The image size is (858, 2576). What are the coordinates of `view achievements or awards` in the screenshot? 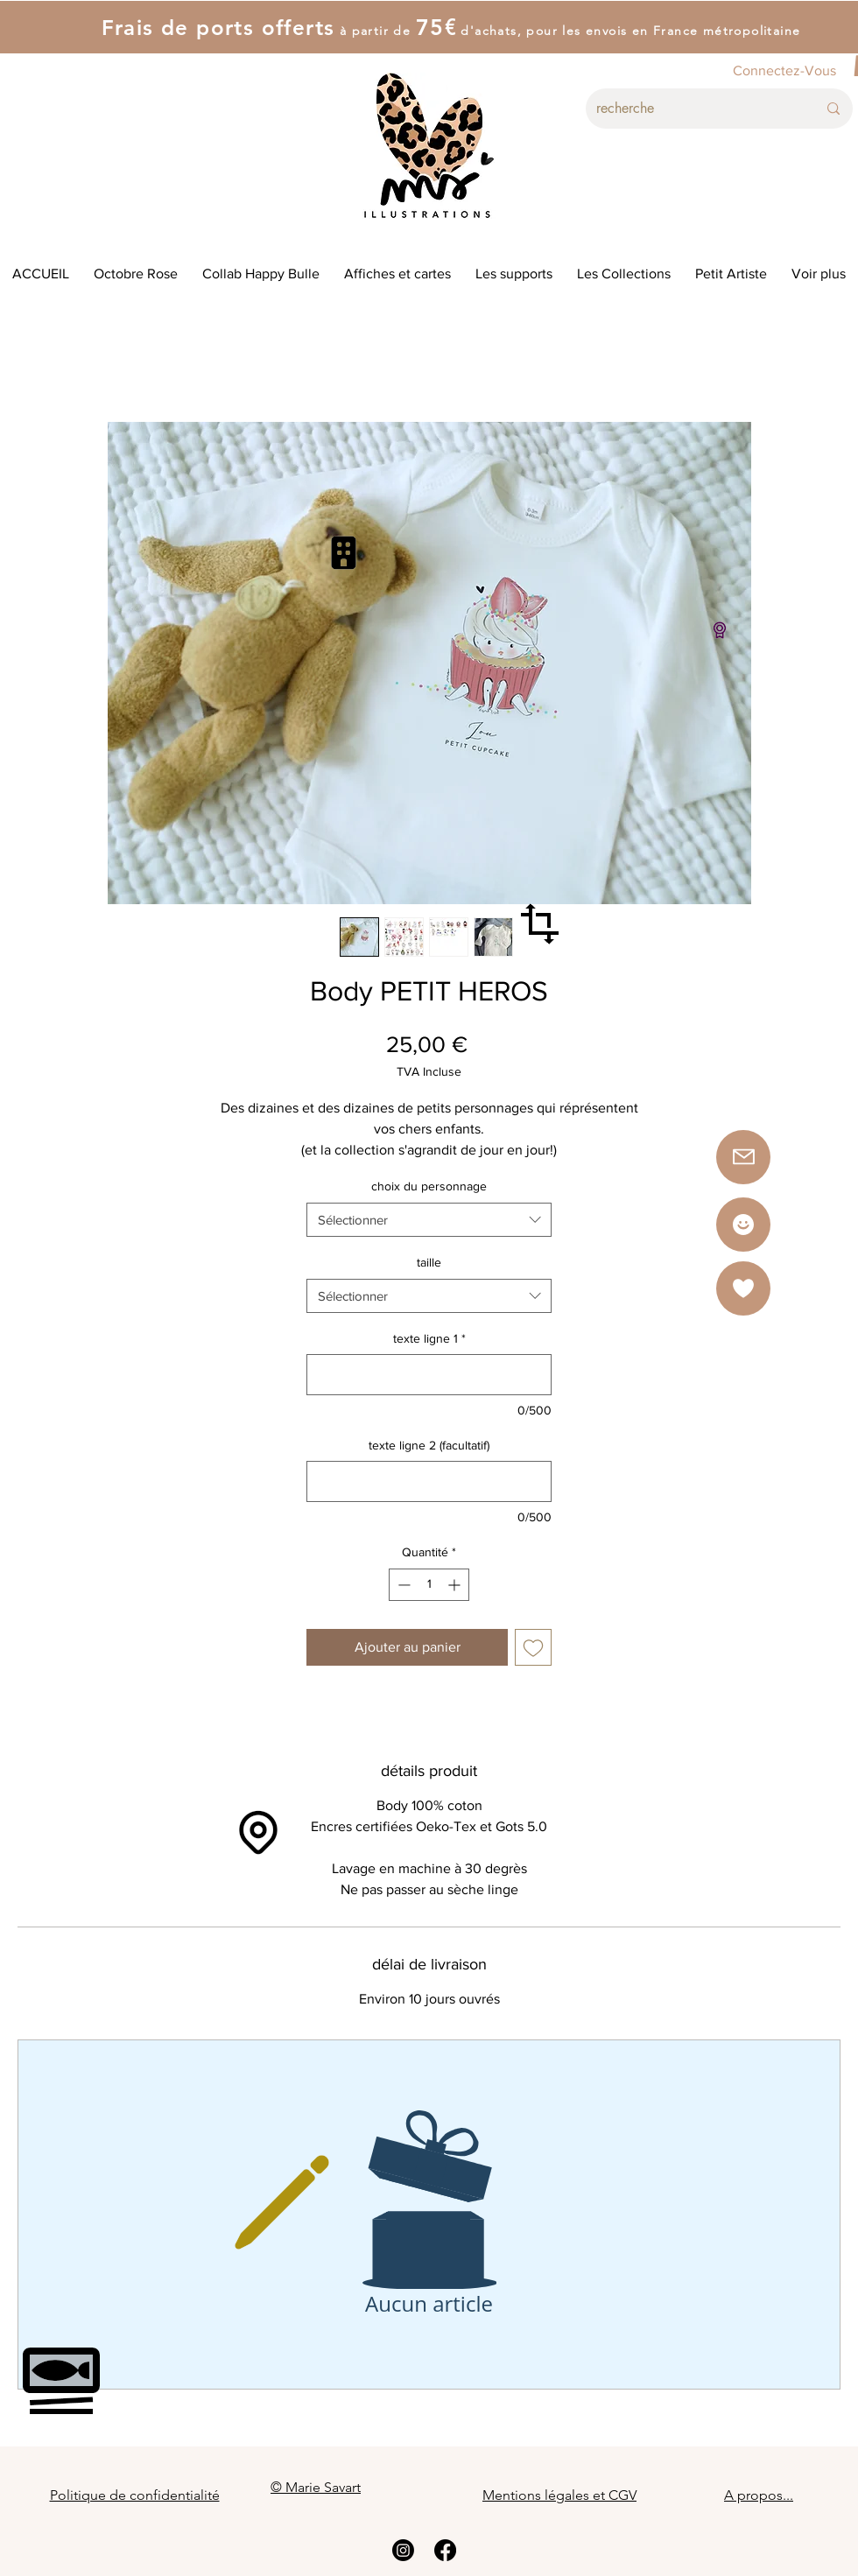 It's located at (720, 630).